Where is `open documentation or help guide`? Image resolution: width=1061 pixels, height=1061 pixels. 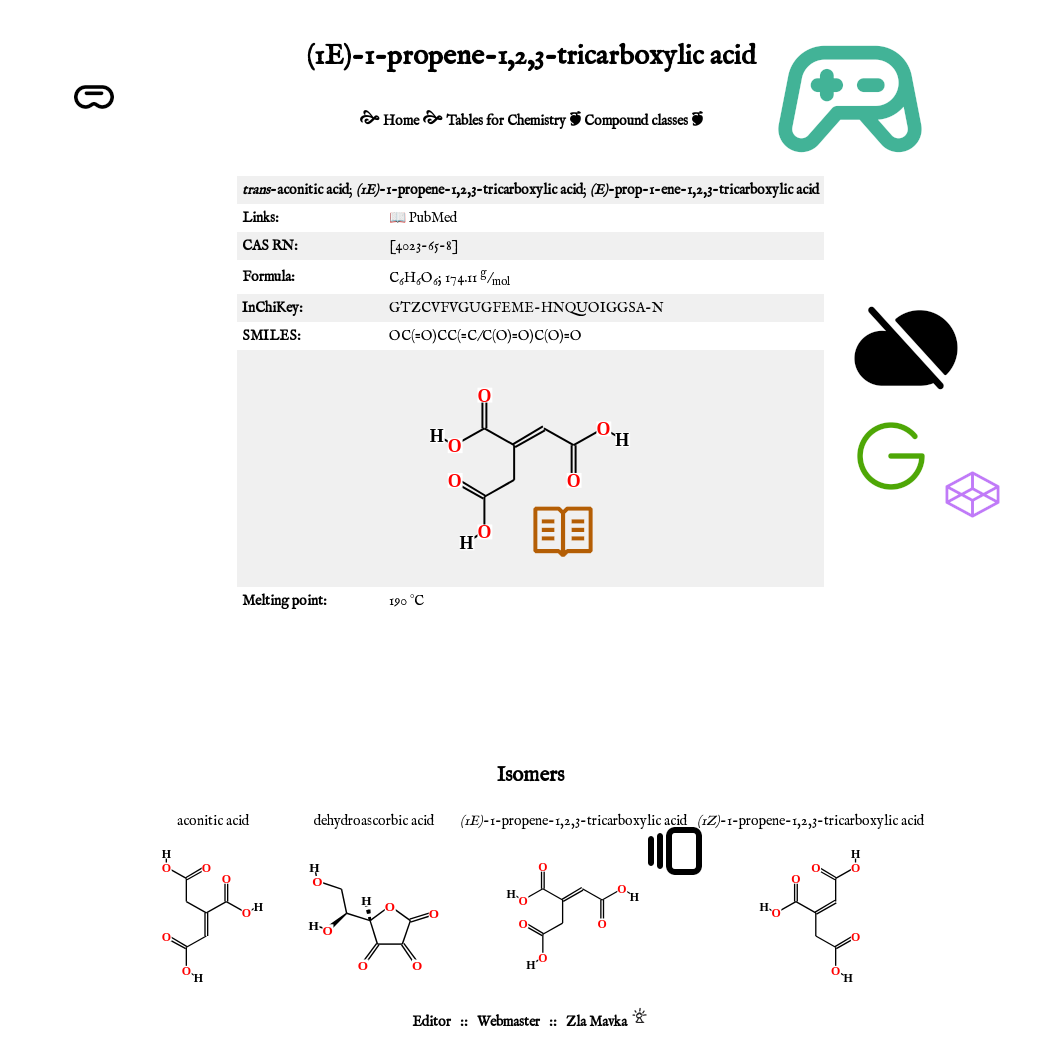
open documentation or help guide is located at coordinates (563, 532).